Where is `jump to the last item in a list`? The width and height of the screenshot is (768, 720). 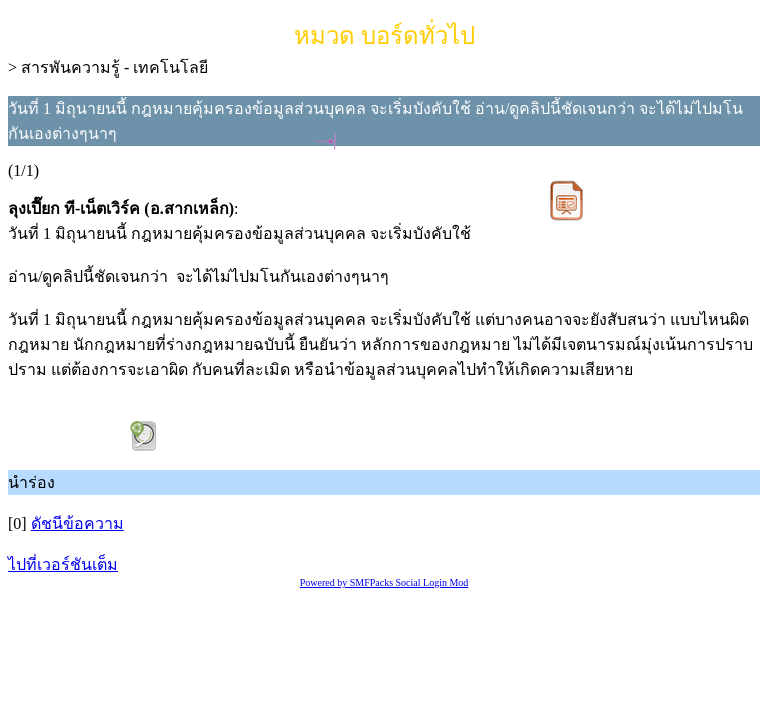
jump to the last item in a list is located at coordinates (325, 141).